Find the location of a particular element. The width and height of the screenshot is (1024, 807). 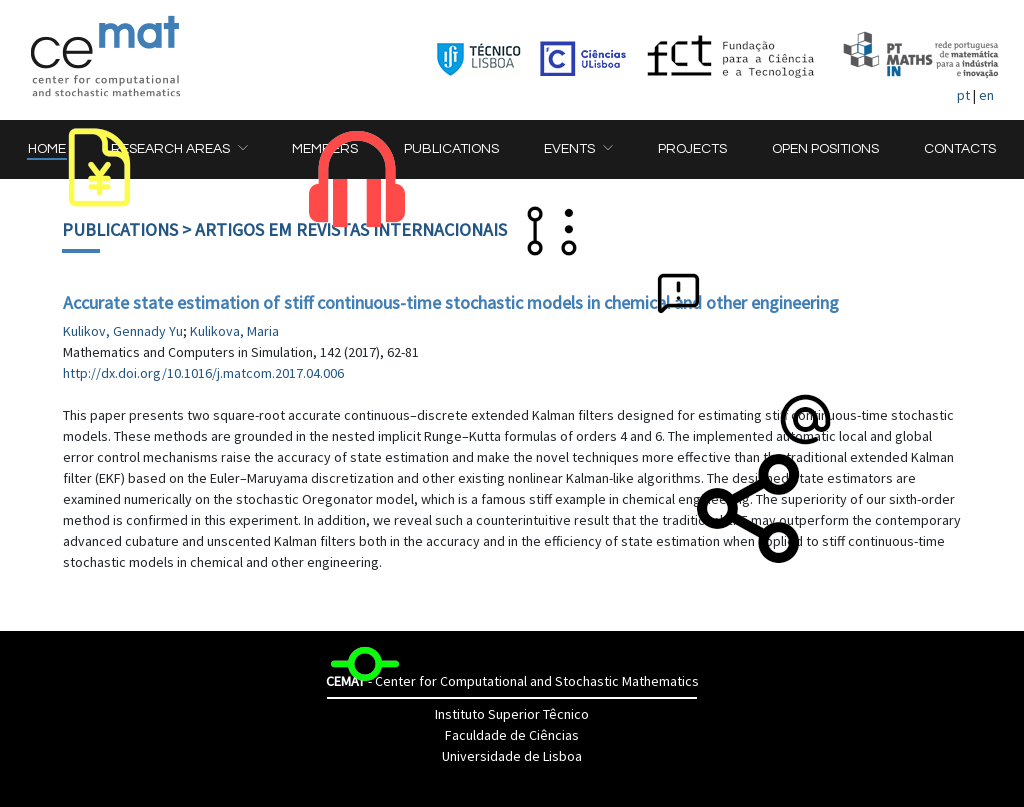

create a draft pull request is located at coordinates (552, 231).